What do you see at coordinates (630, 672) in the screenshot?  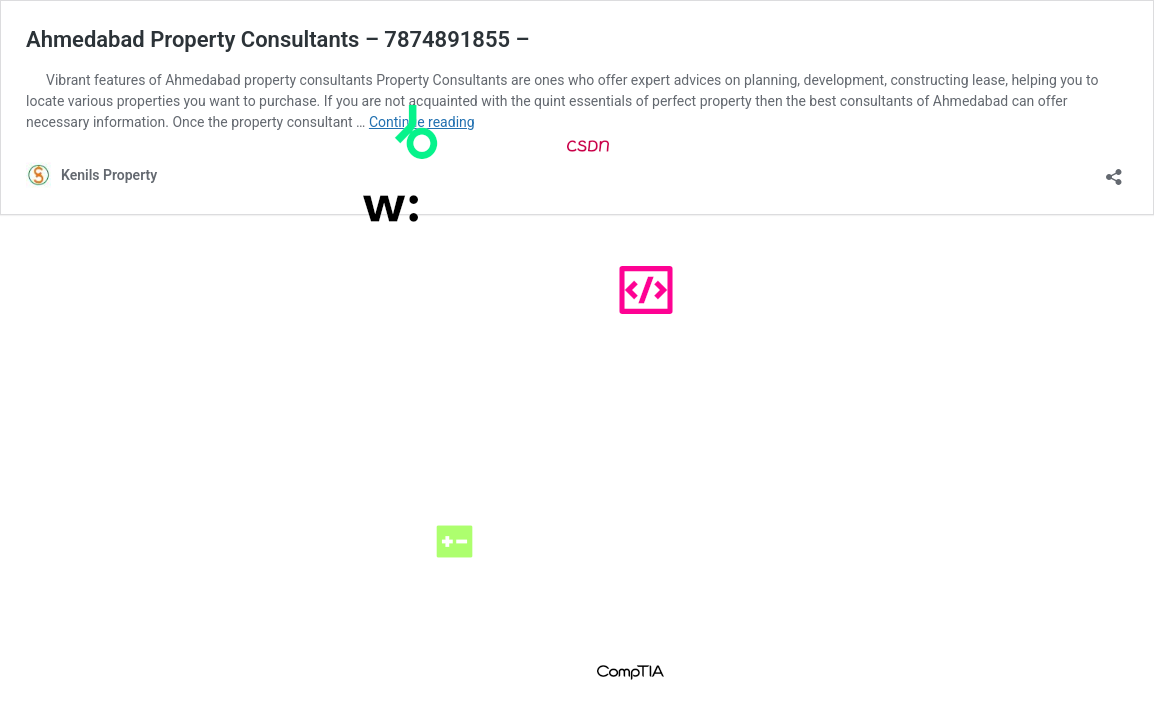 I see `CompTIA official logo` at bounding box center [630, 672].